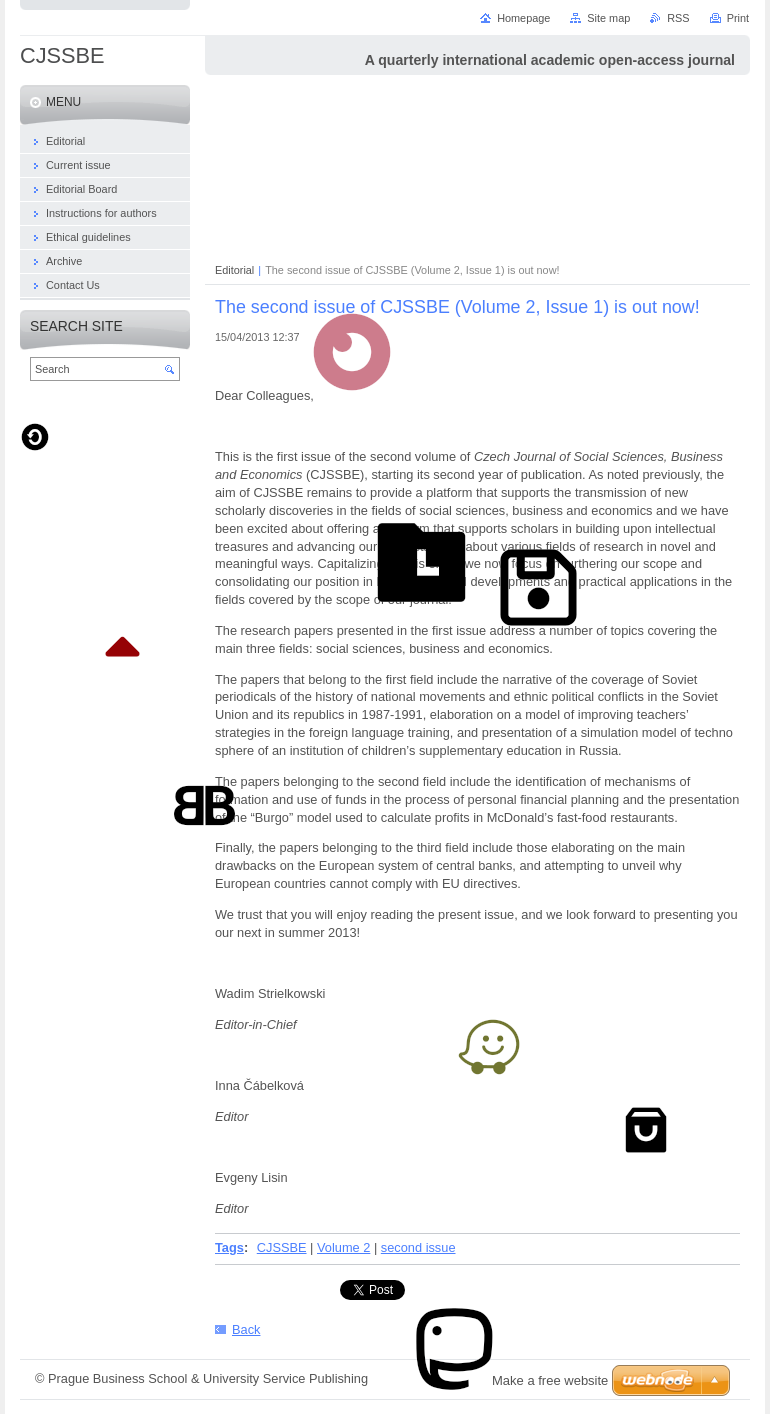  I want to click on view folder history or recent files, so click(421, 562).